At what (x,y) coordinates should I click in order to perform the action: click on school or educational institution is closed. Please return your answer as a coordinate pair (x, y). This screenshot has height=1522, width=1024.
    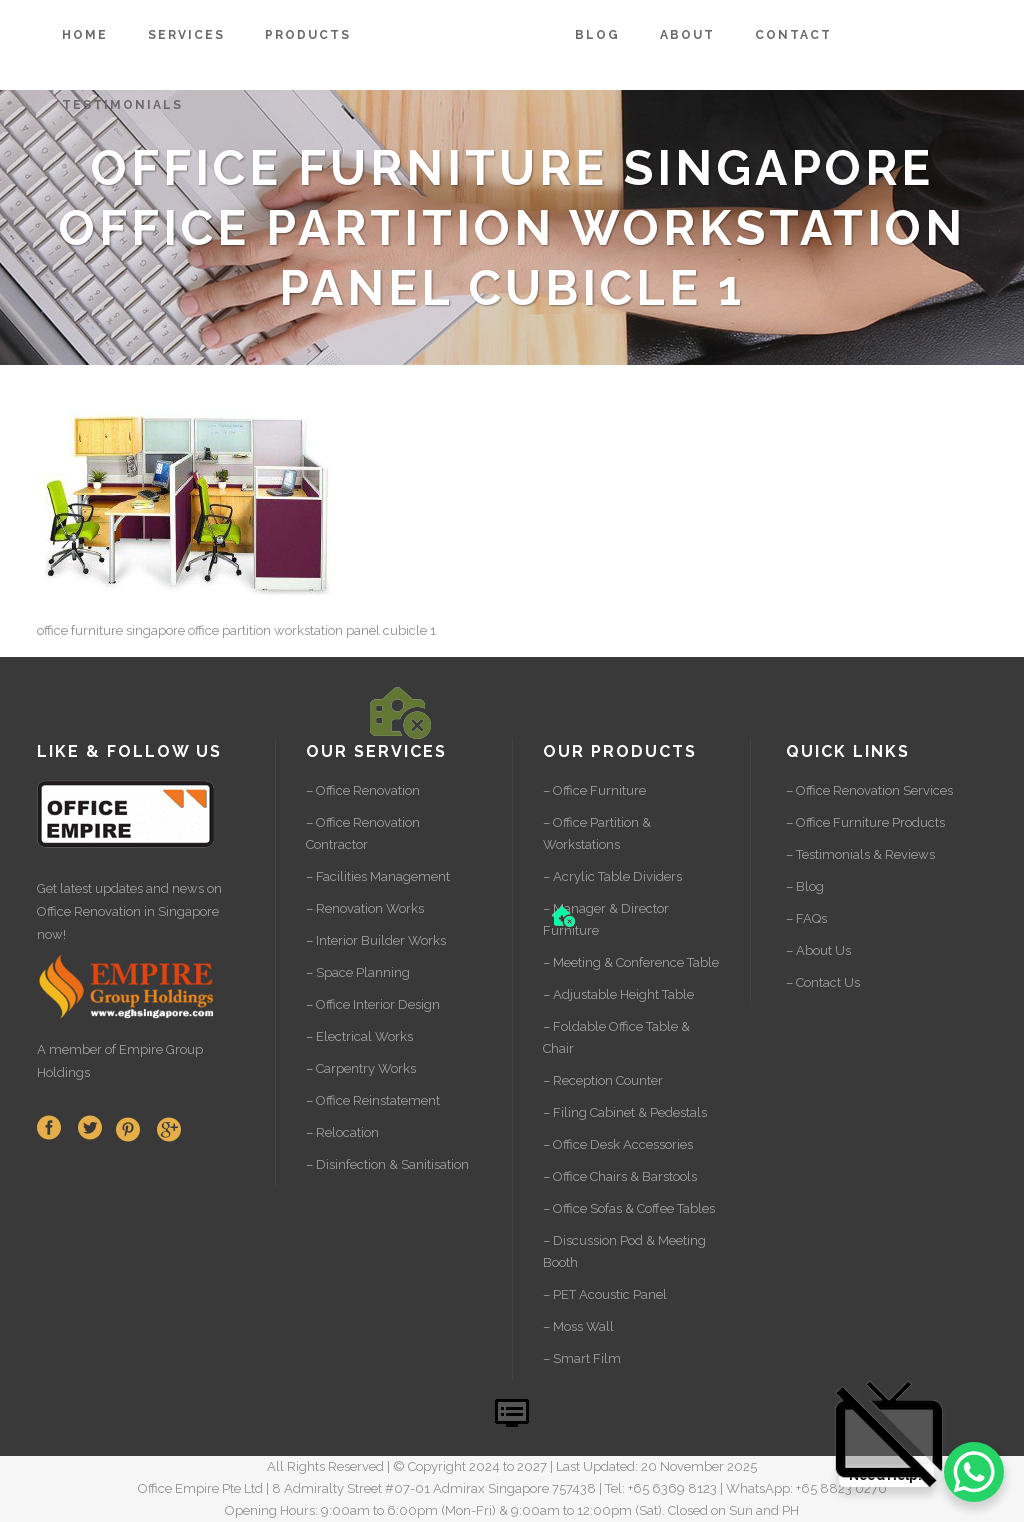
    Looking at the image, I should click on (400, 711).